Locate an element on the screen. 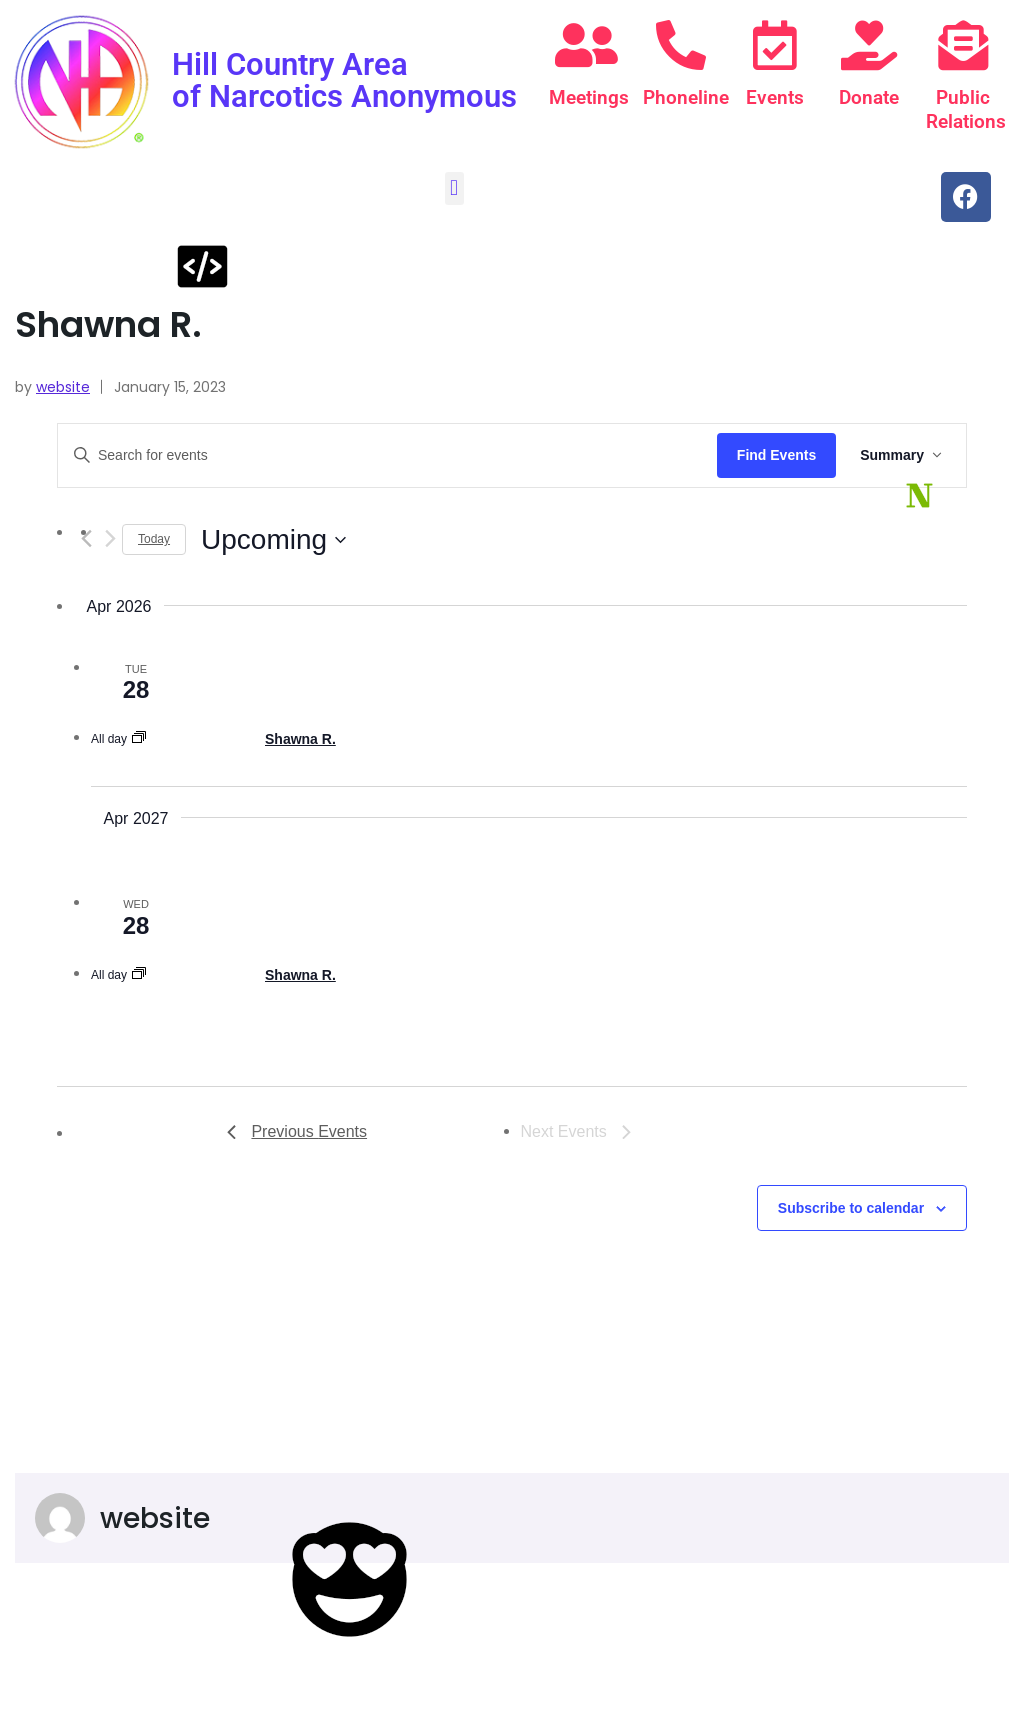 The width and height of the screenshot is (1024, 1723). open notion app is located at coordinates (919, 495).